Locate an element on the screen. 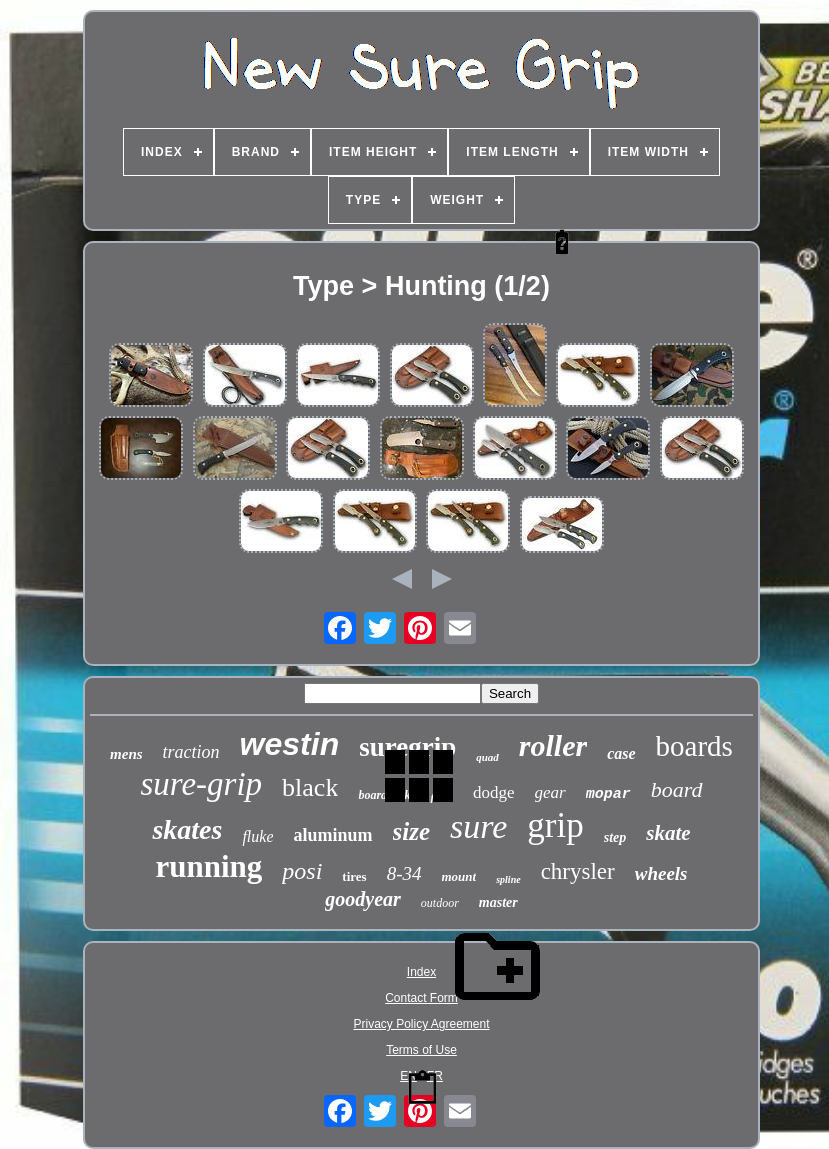 This screenshot has width=829, height=1149. create a new folder is located at coordinates (497, 966).